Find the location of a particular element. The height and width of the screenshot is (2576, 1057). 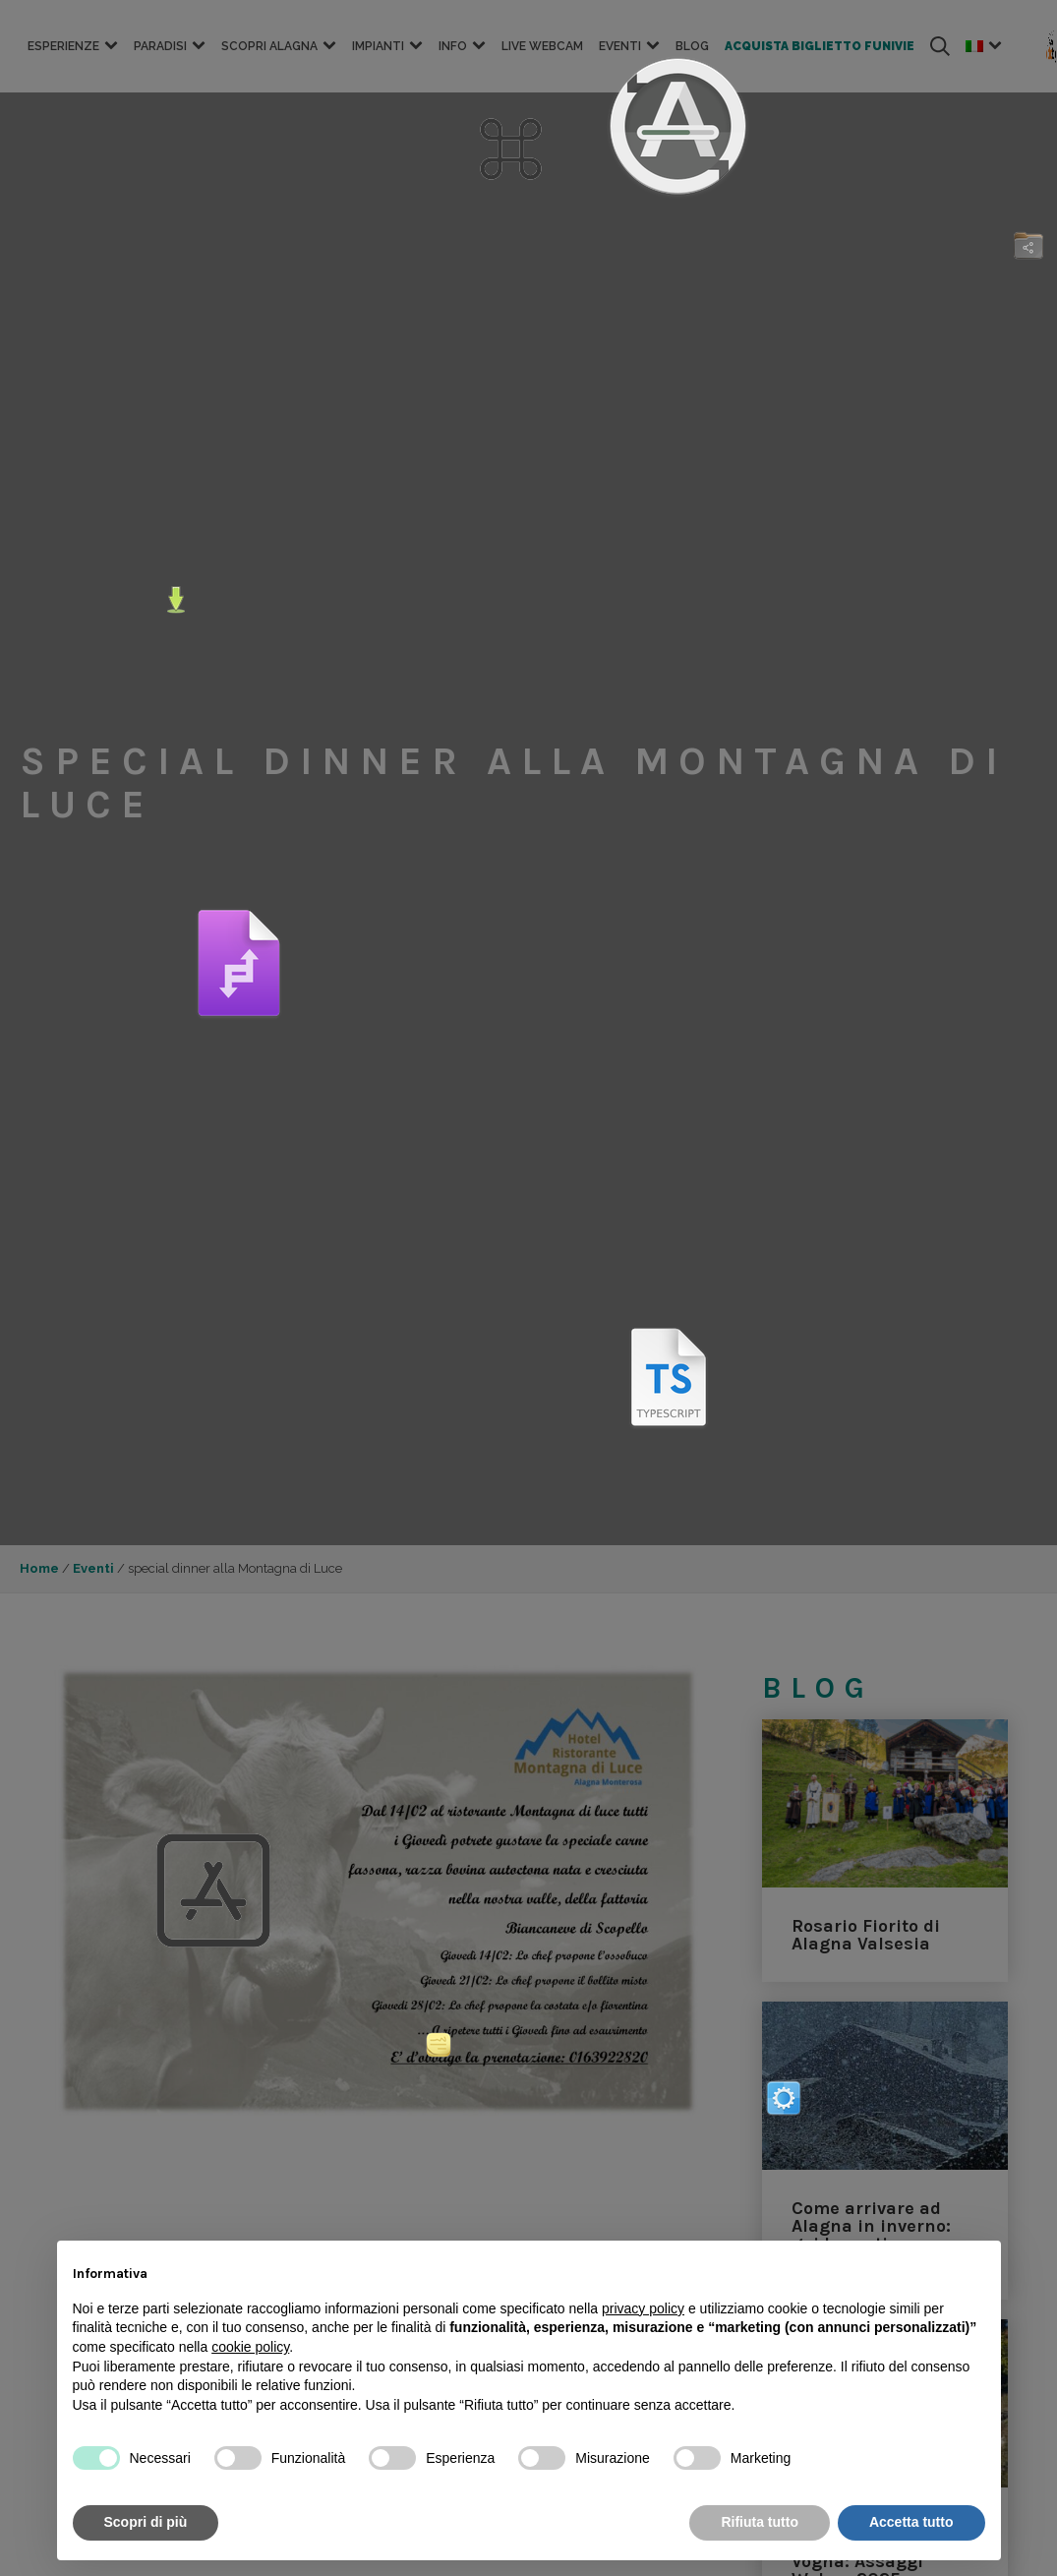

open the stickies app for quick notes is located at coordinates (439, 2045).